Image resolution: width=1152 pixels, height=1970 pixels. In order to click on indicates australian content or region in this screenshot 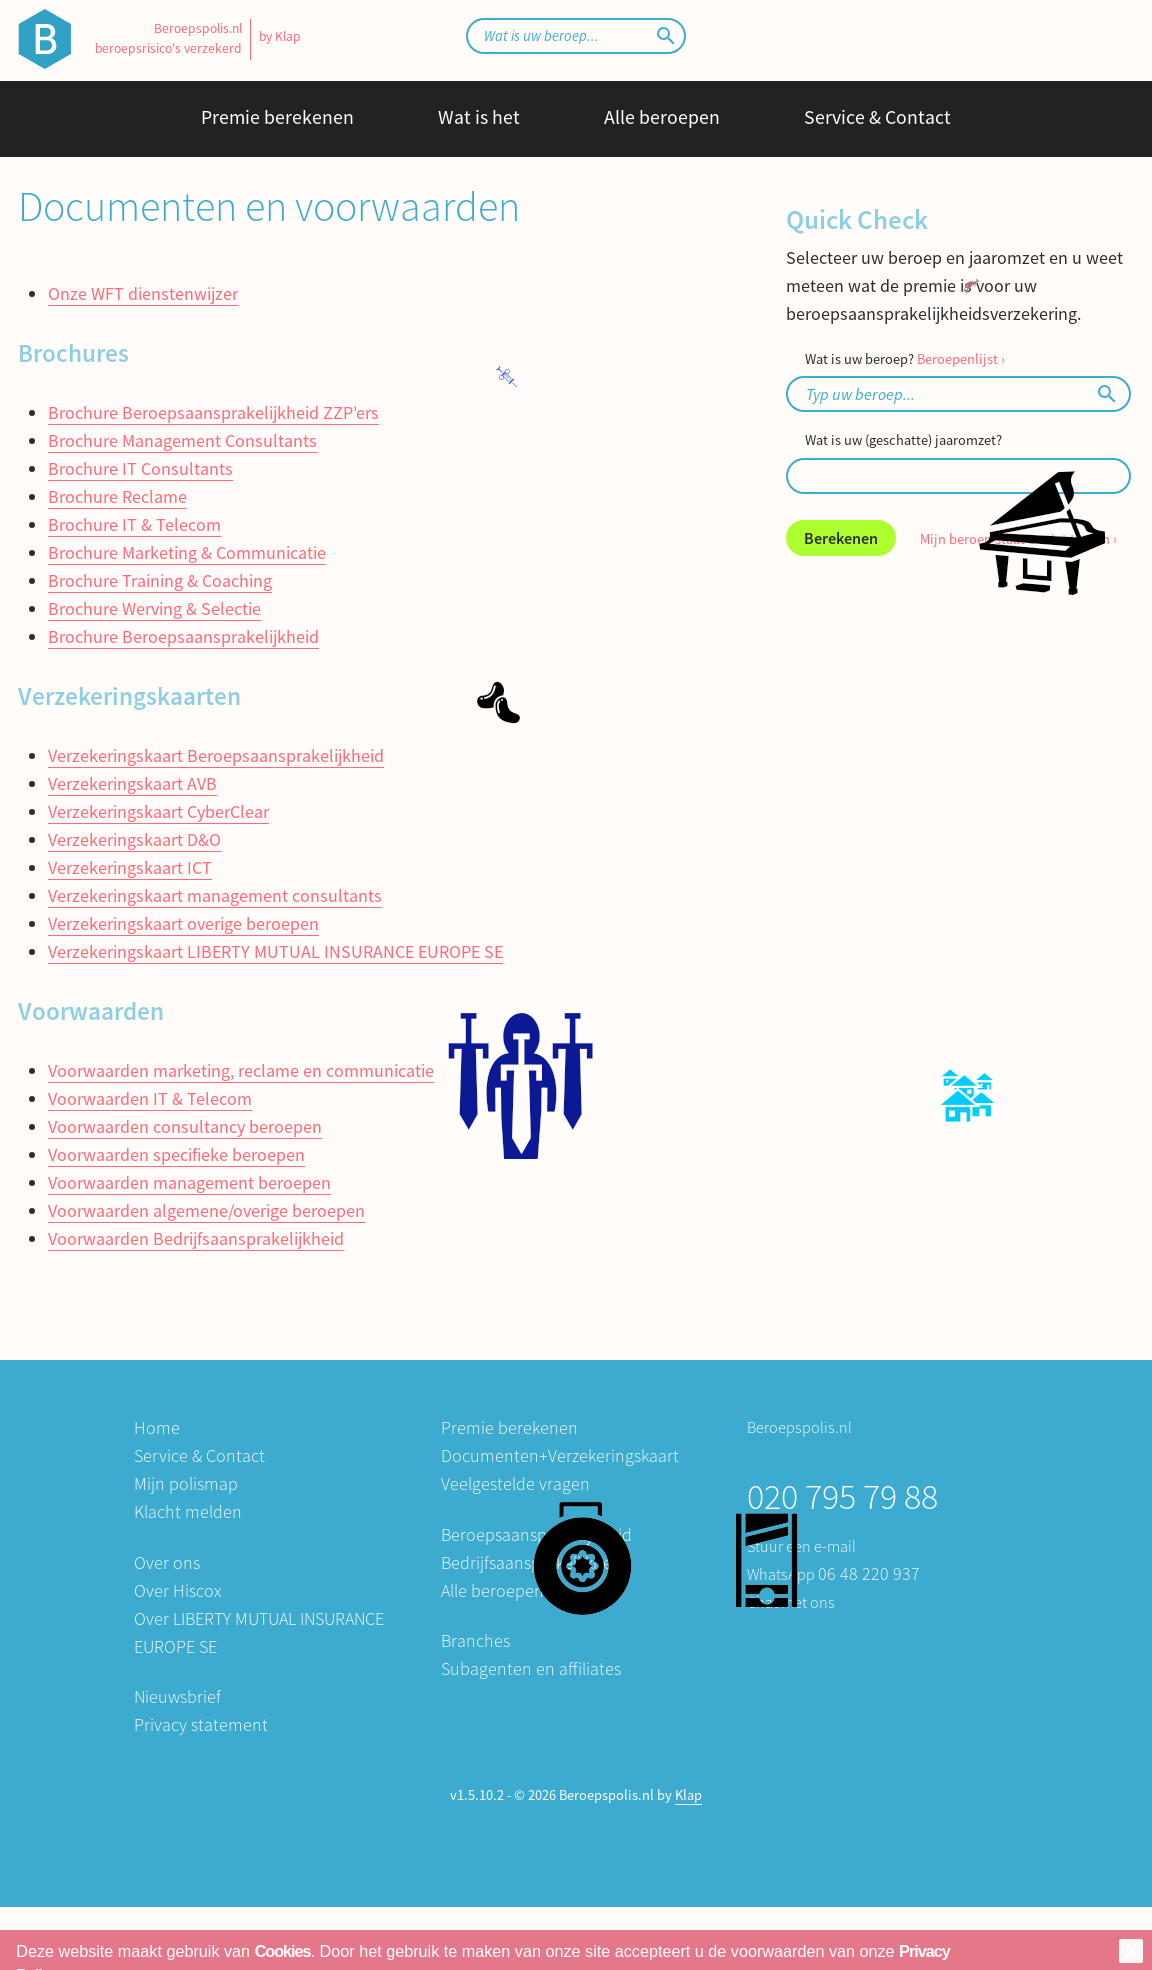, I will do `click(970, 286)`.